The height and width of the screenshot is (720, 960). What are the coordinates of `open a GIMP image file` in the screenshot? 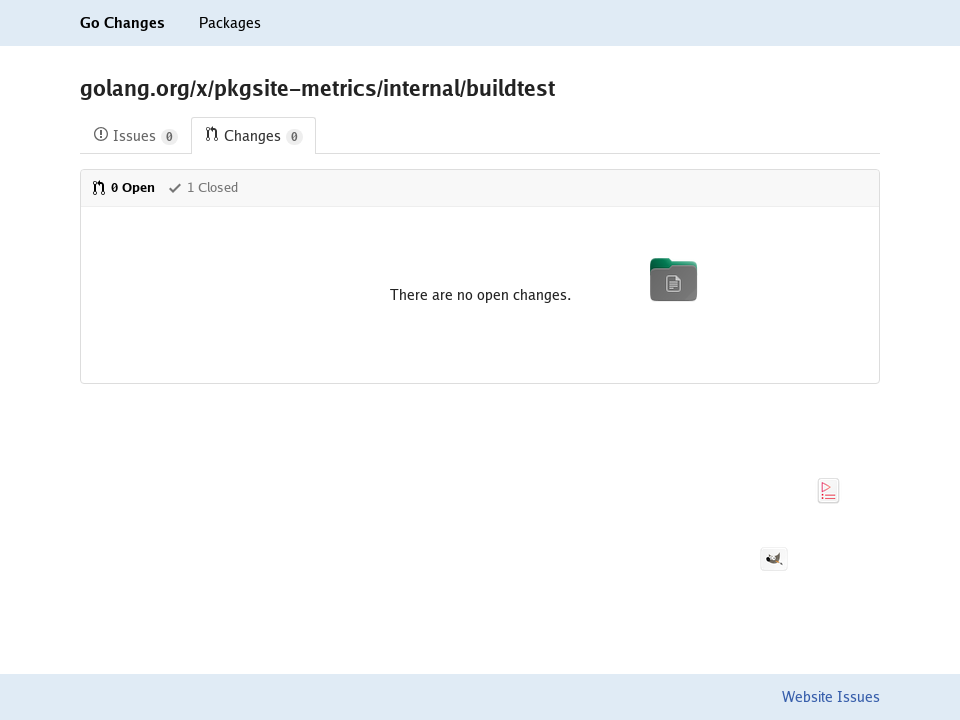 It's located at (774, 558).